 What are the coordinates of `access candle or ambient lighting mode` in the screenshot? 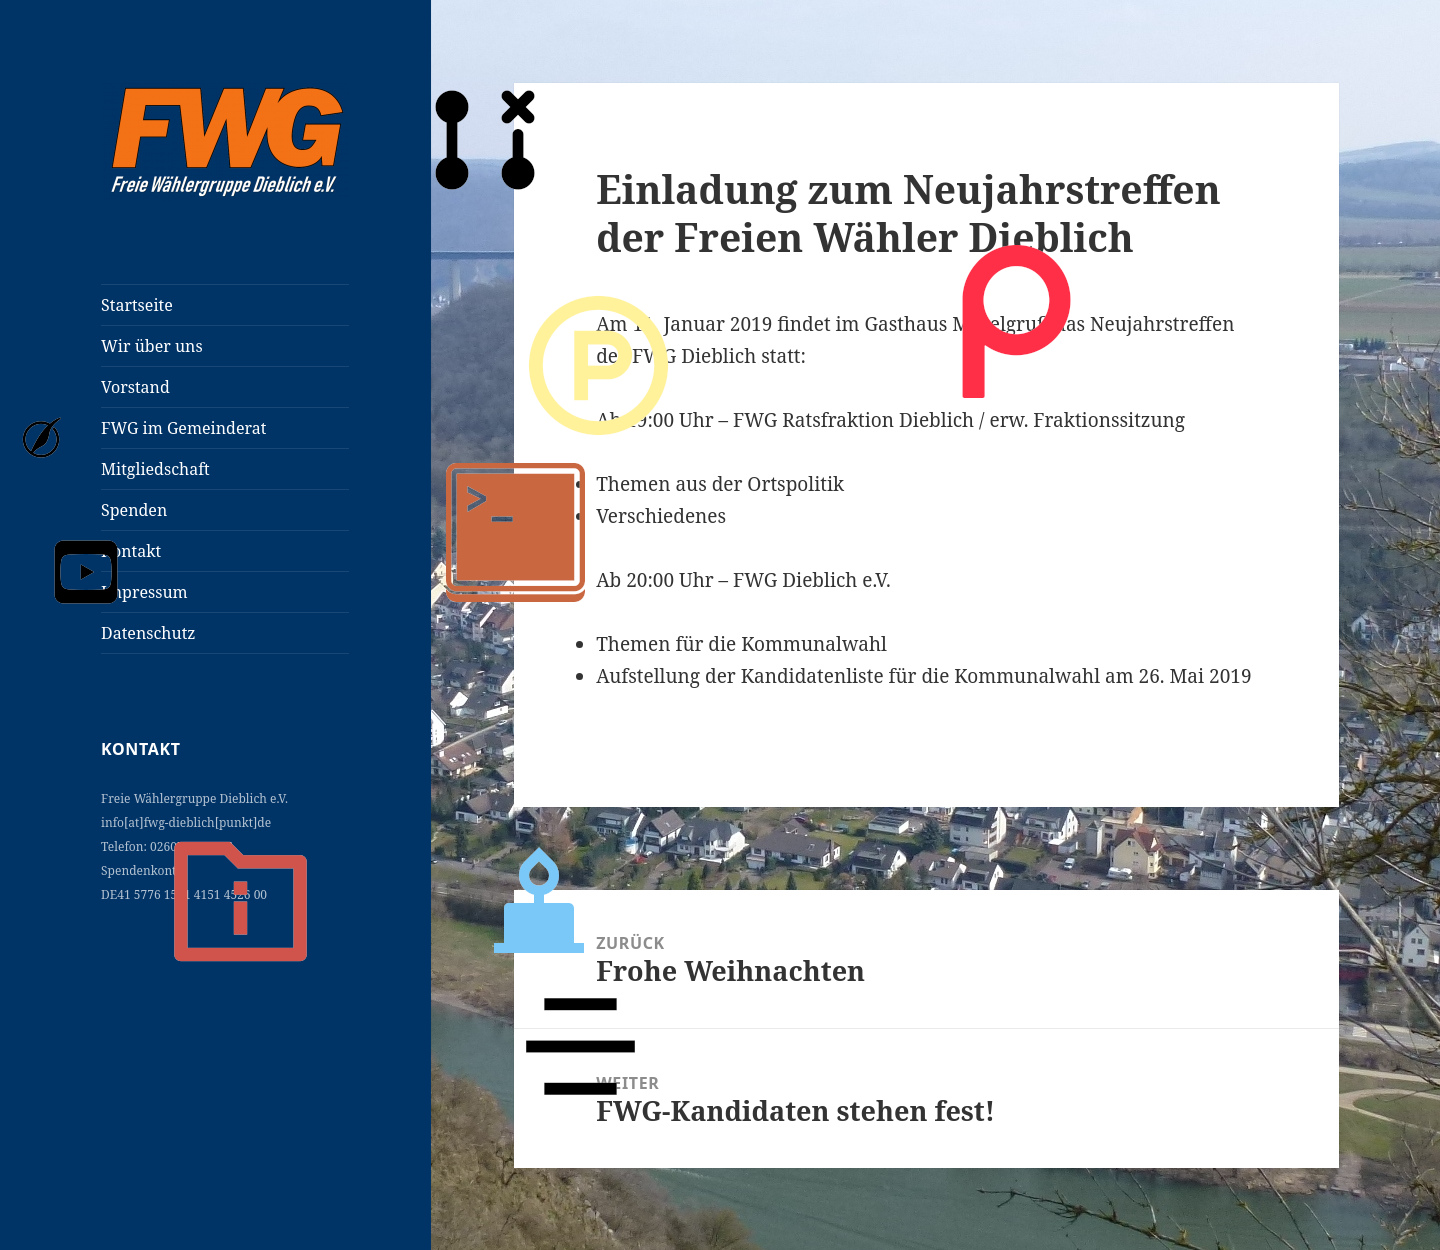 It's located at (539, 903).